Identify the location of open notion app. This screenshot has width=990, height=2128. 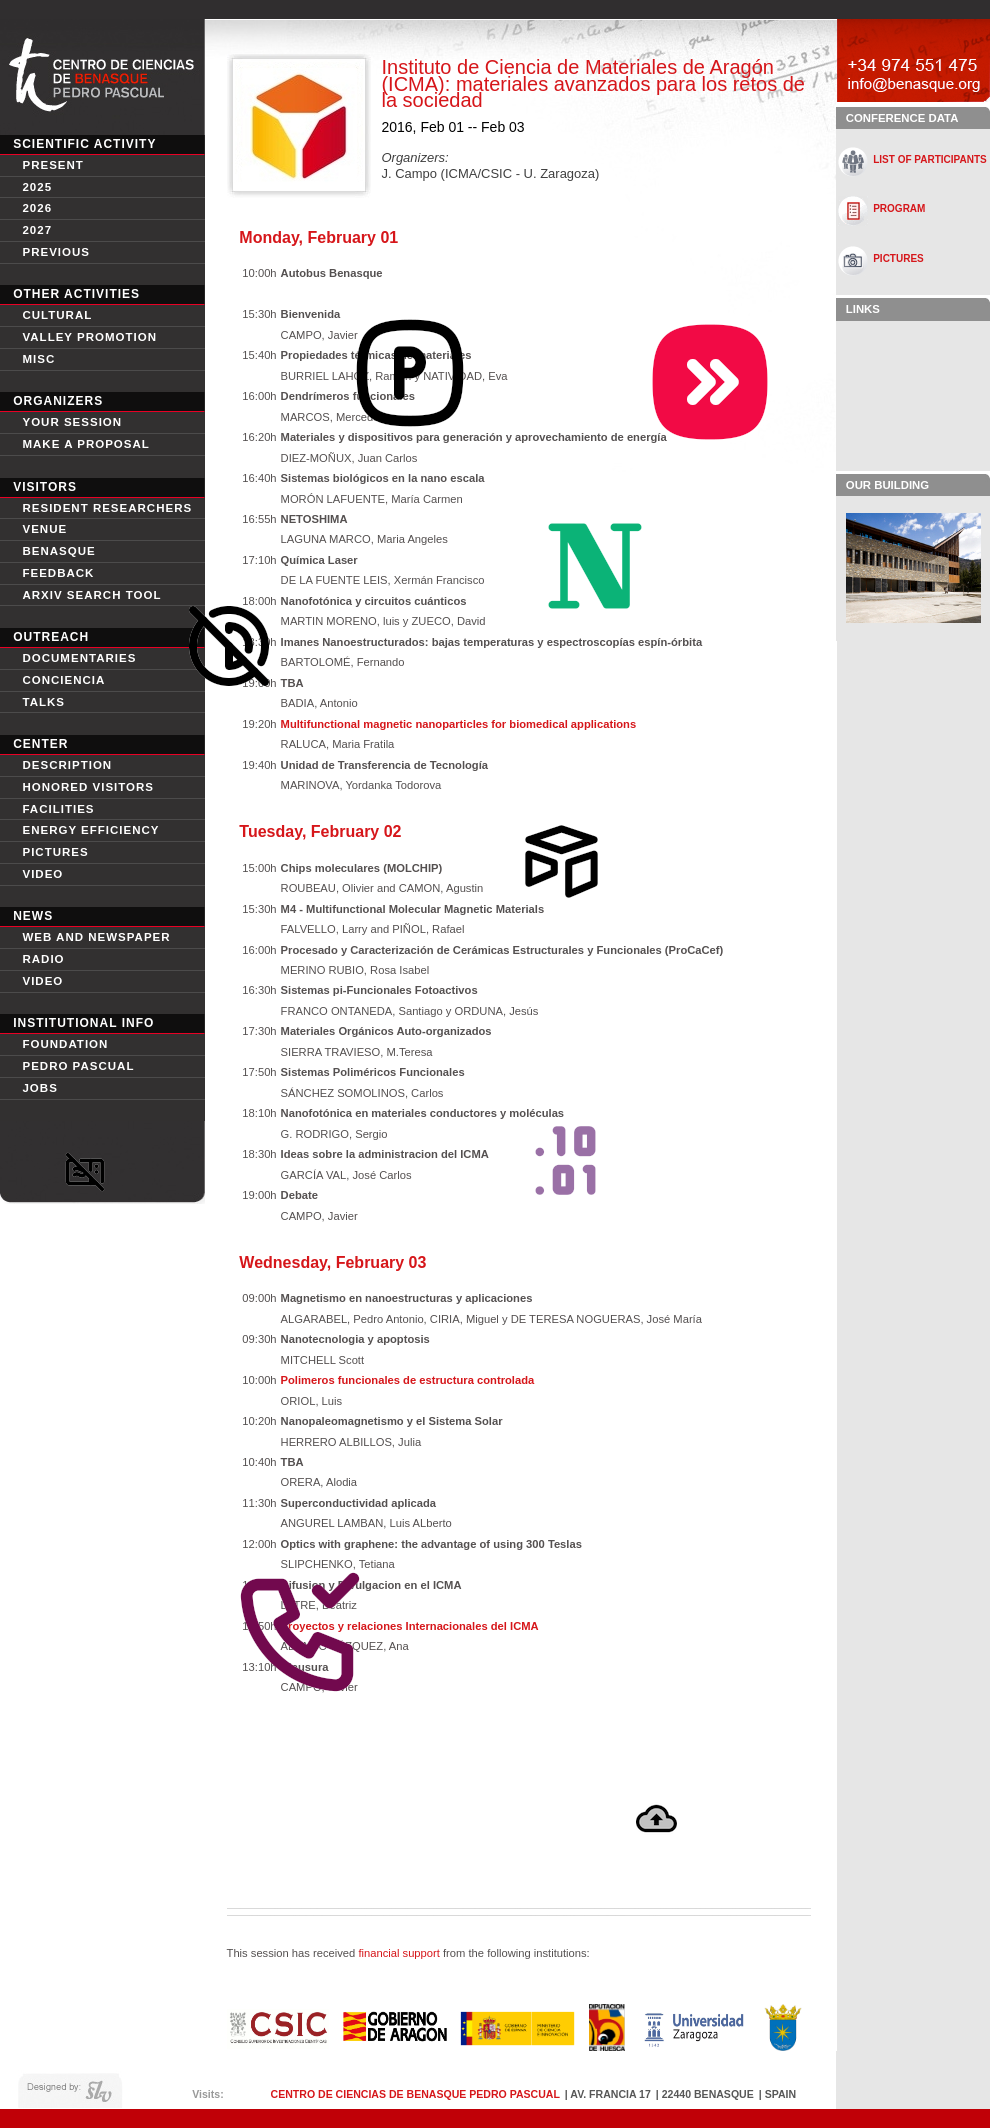
(595, 566).